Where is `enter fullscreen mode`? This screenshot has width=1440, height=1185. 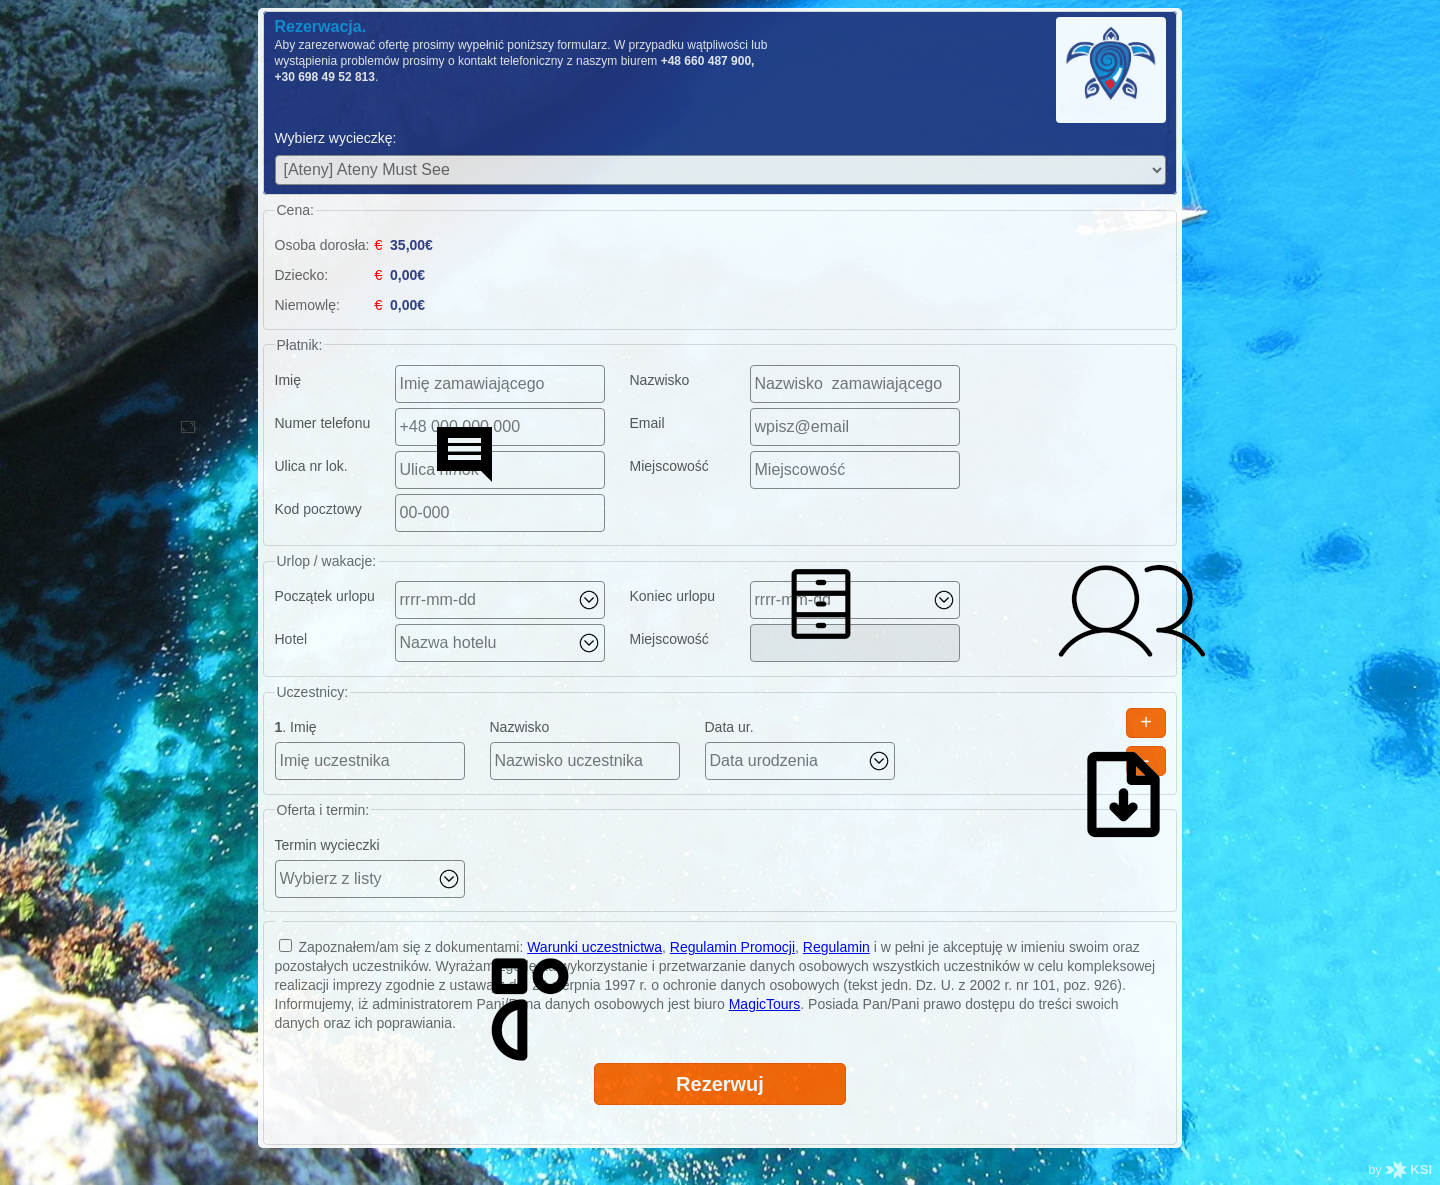
enter fullscreen mode is located at coordinates (188, 427).